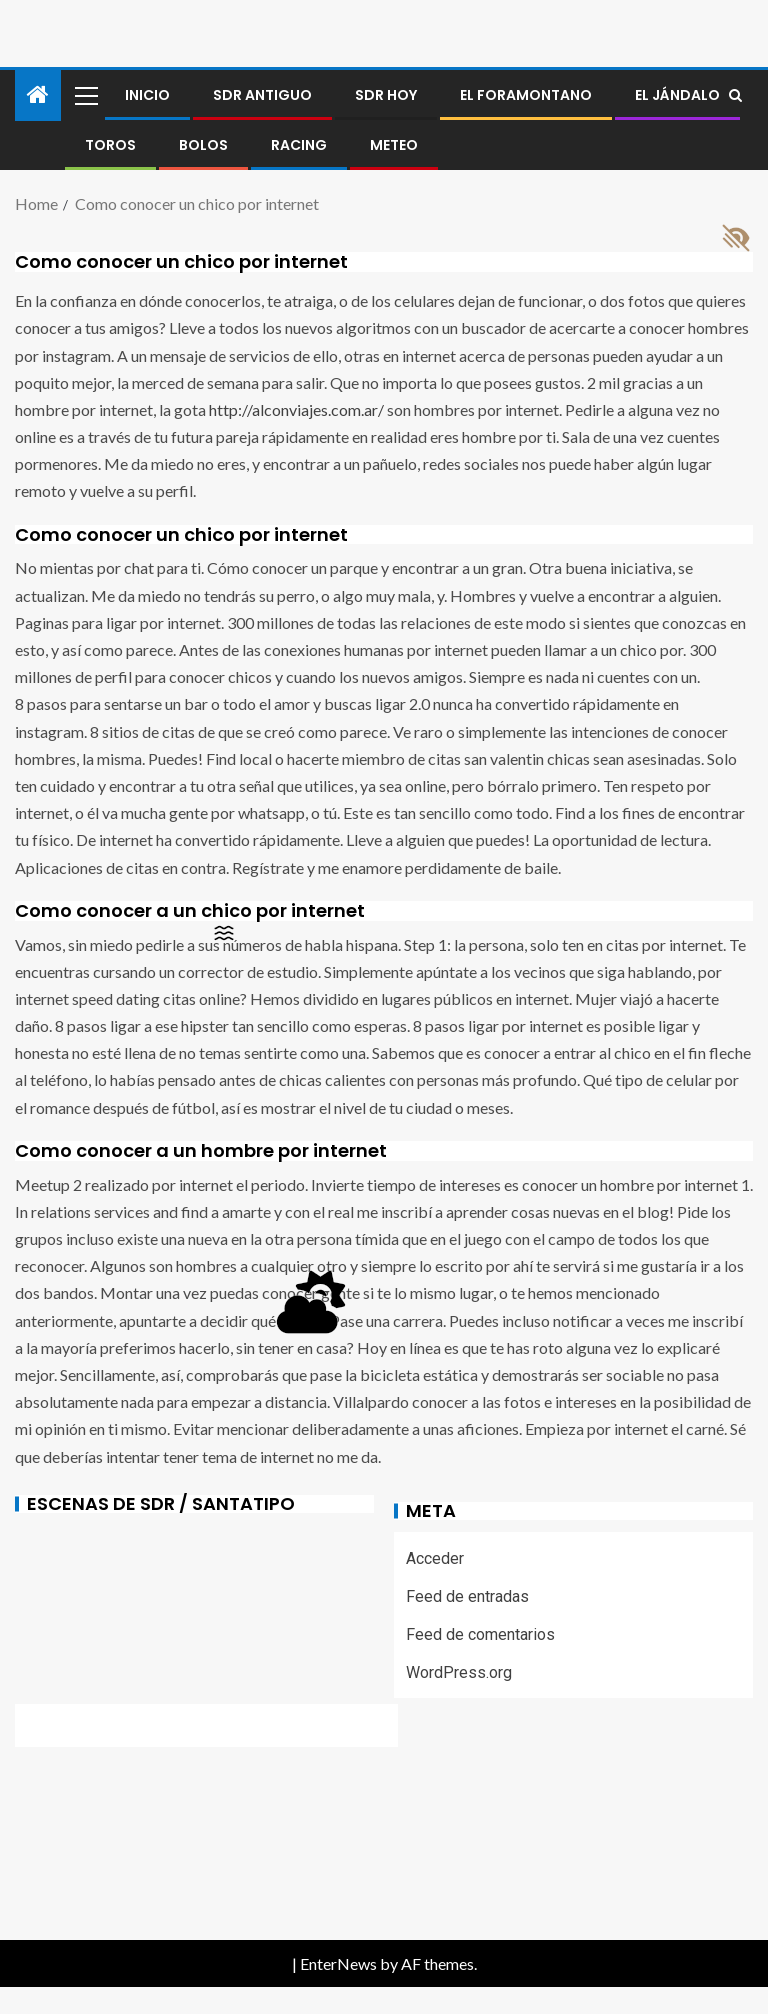 The image size is (768, 2014). I want to click on view current weather conditions, so click(311, 1303).